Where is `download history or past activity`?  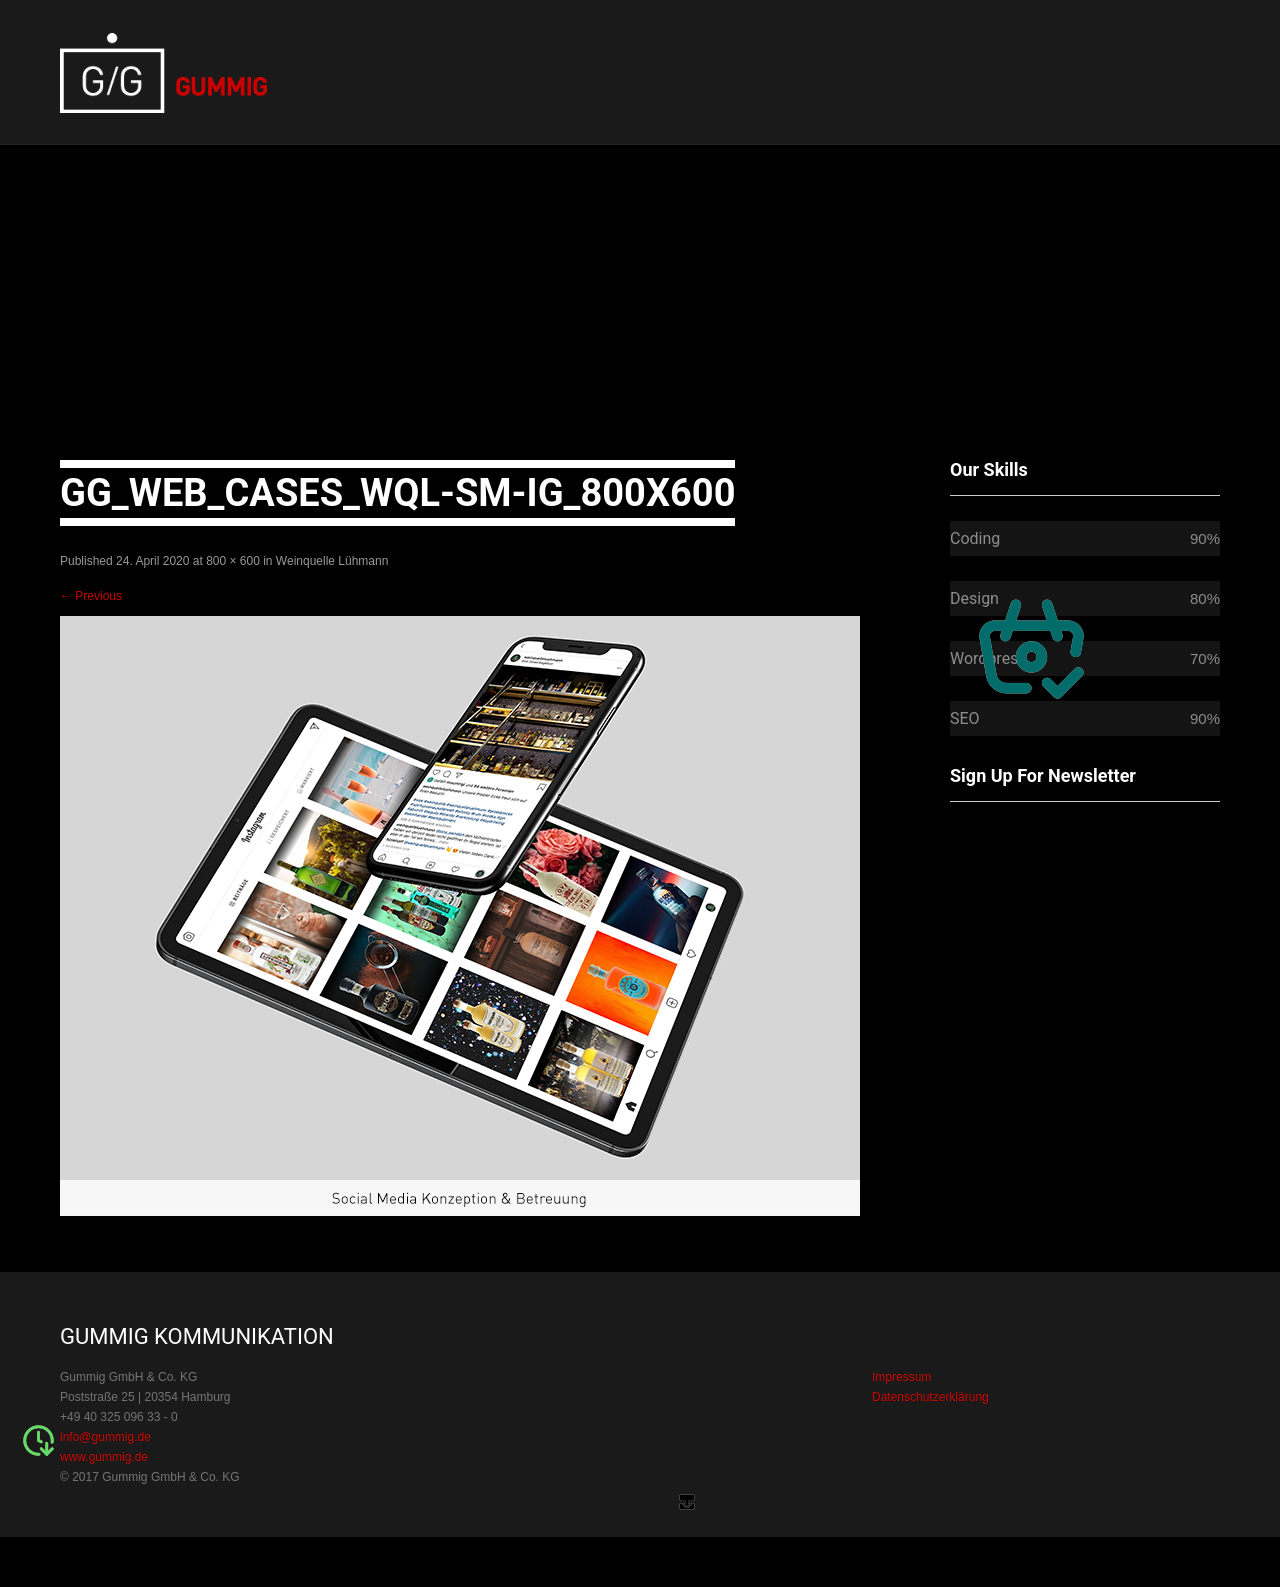 download history or past activity is located at coordinates (38, 1440).